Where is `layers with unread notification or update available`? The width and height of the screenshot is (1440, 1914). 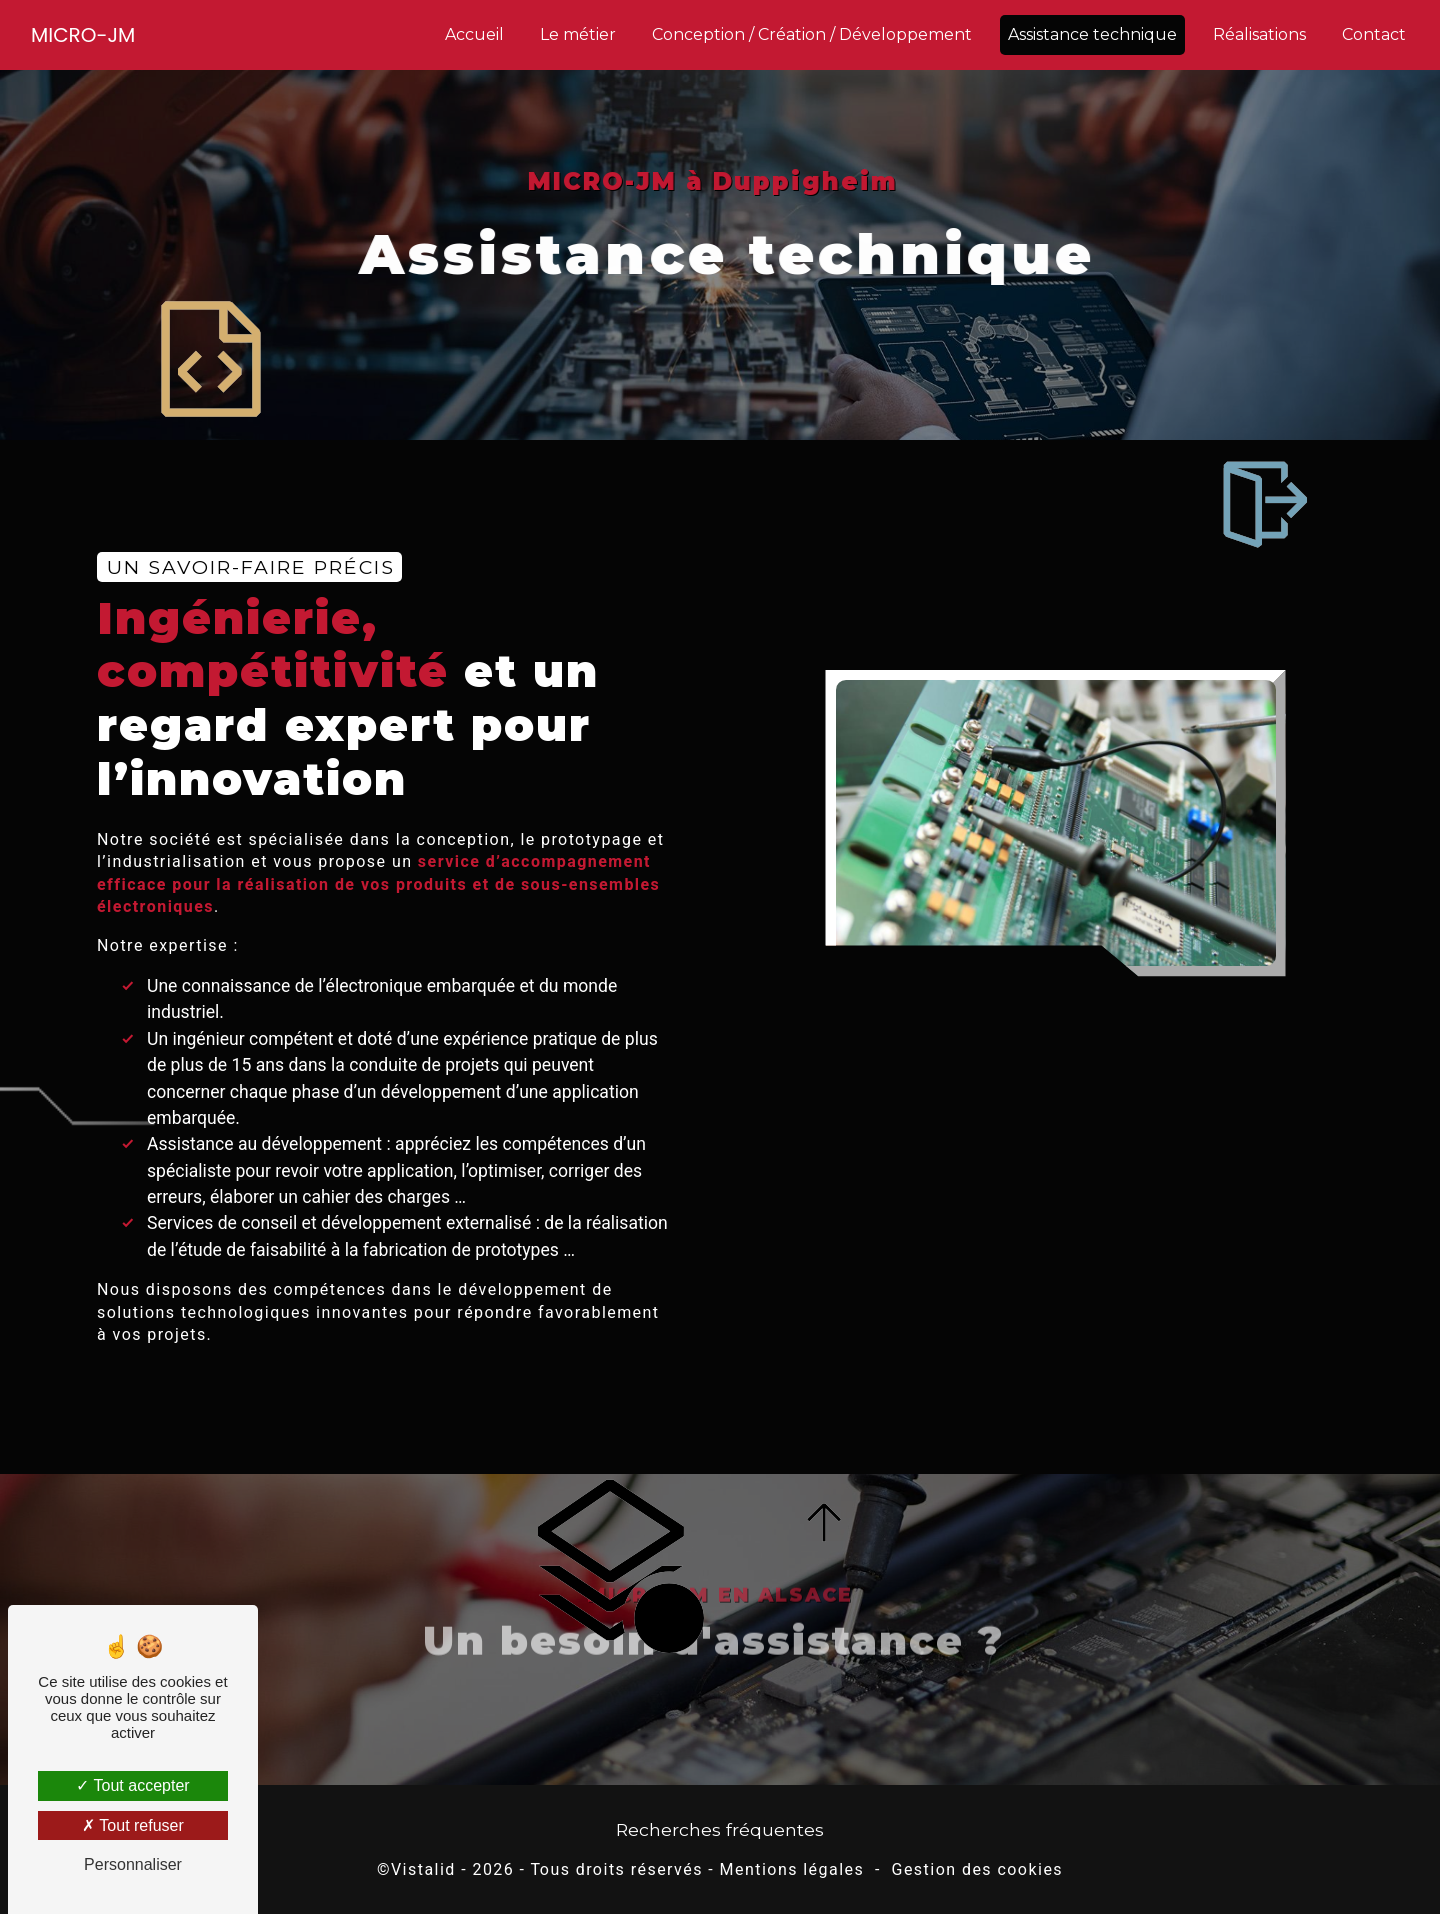 layers with unread notification or update available is located at coordinates (611, 1560).